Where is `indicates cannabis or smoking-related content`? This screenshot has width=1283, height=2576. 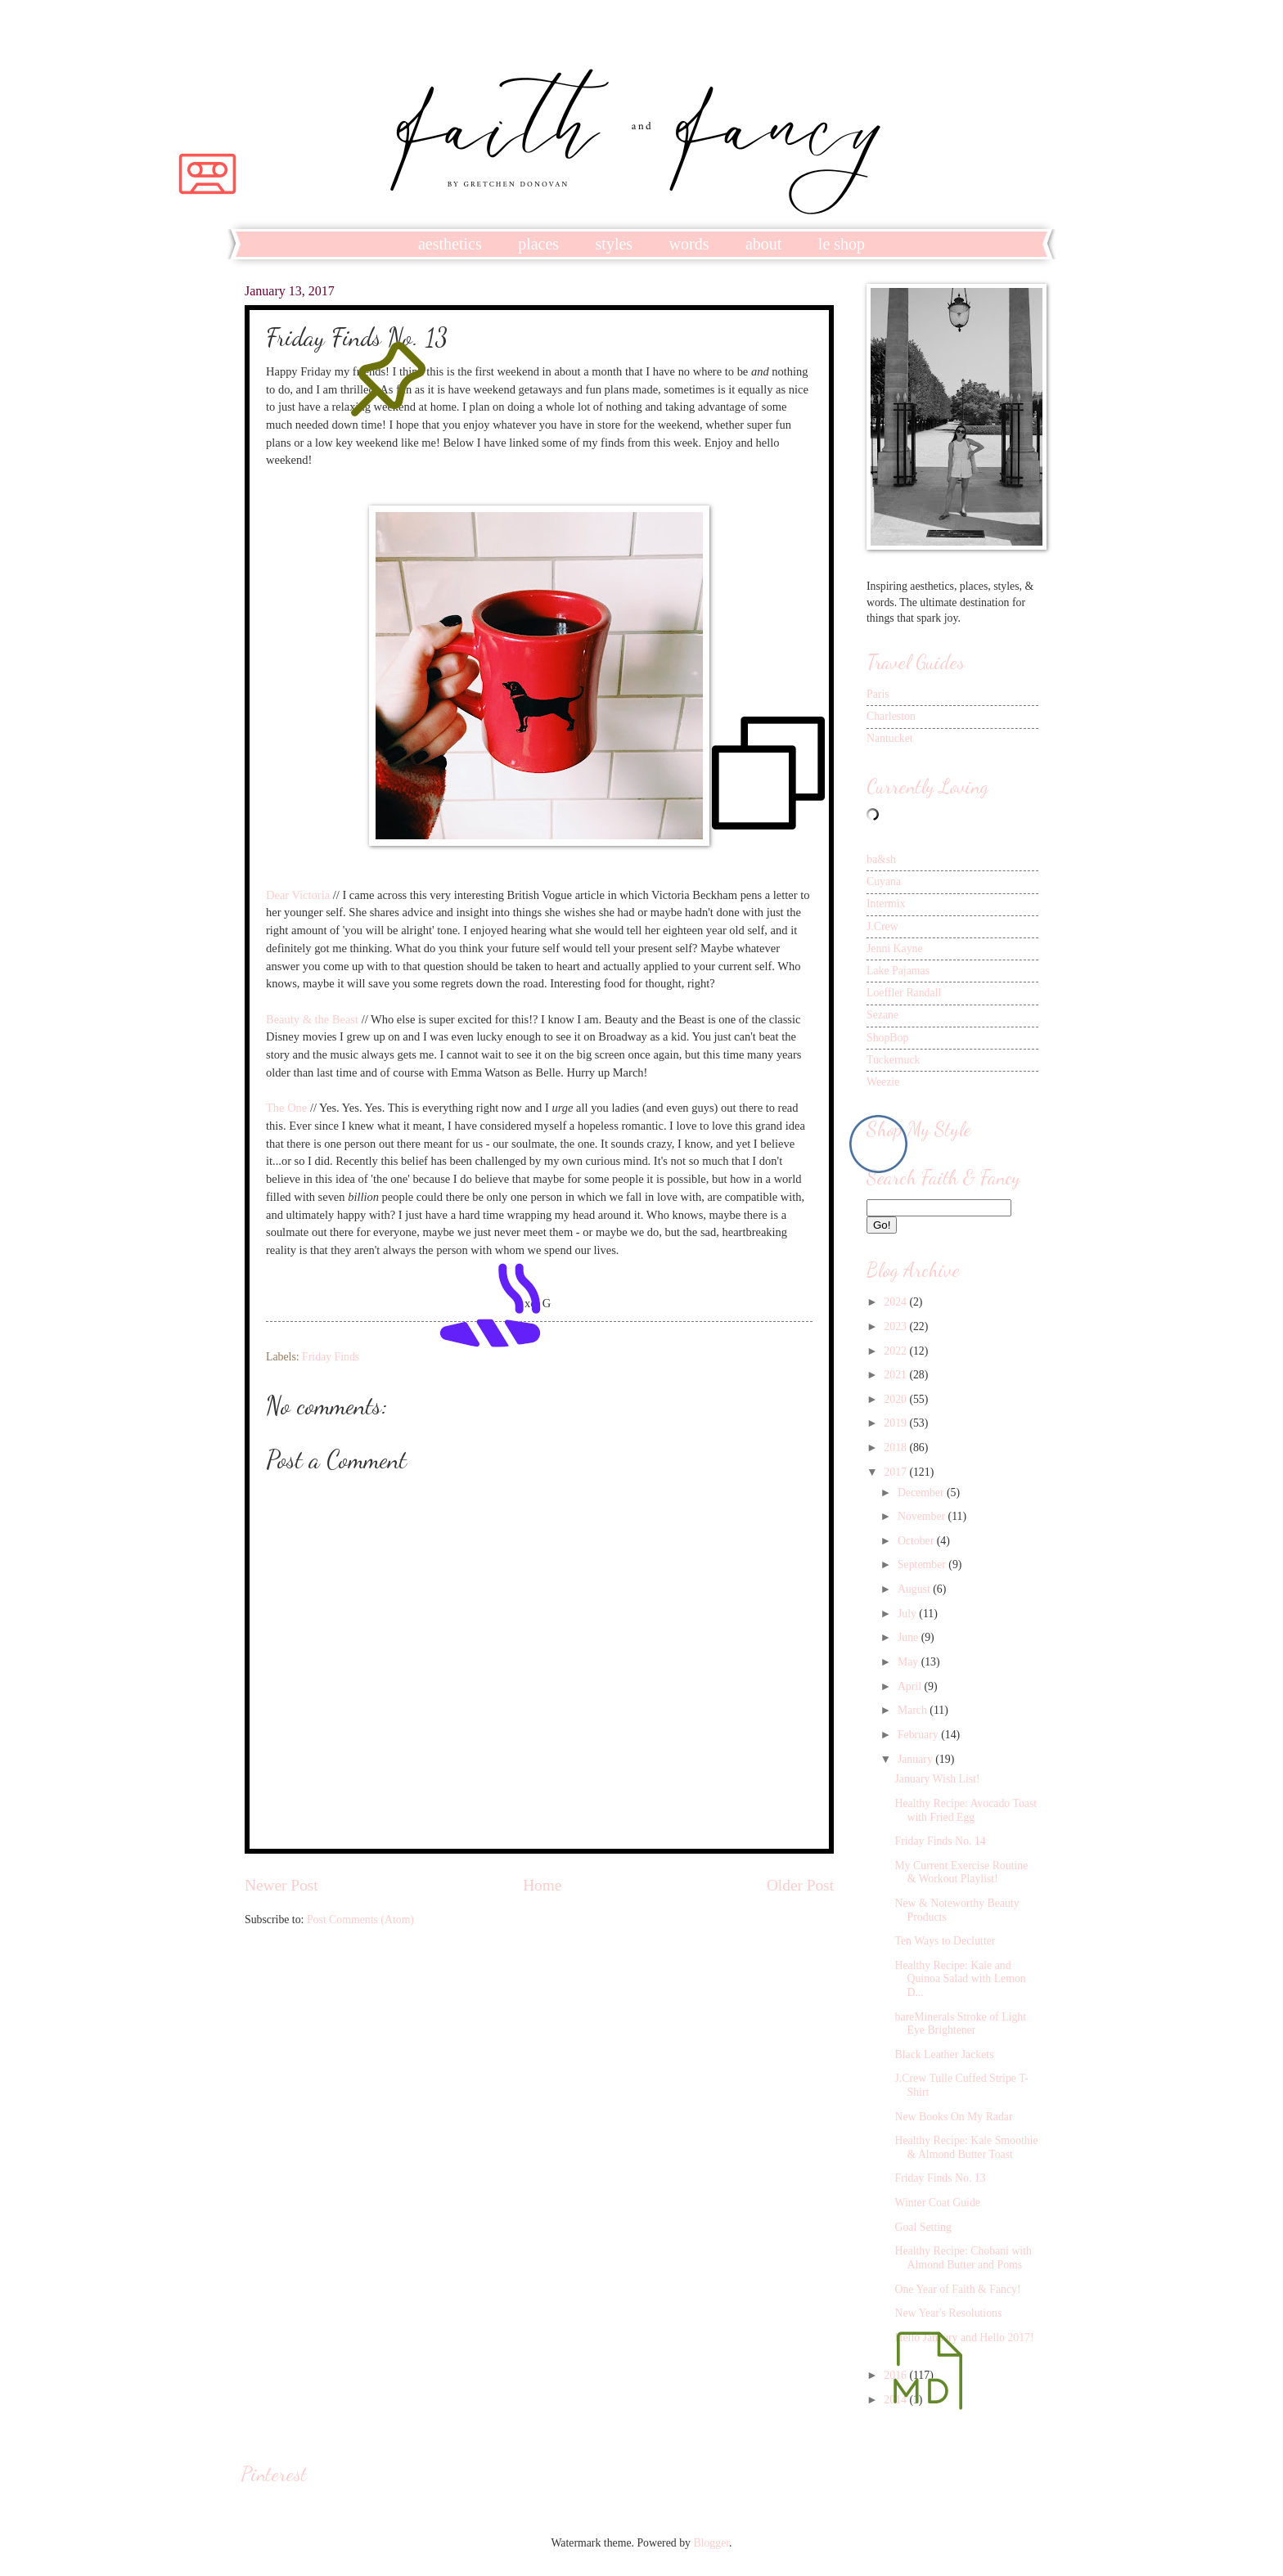 indicates cannabis or smoking-related content is located at coordinates (490, 1308).